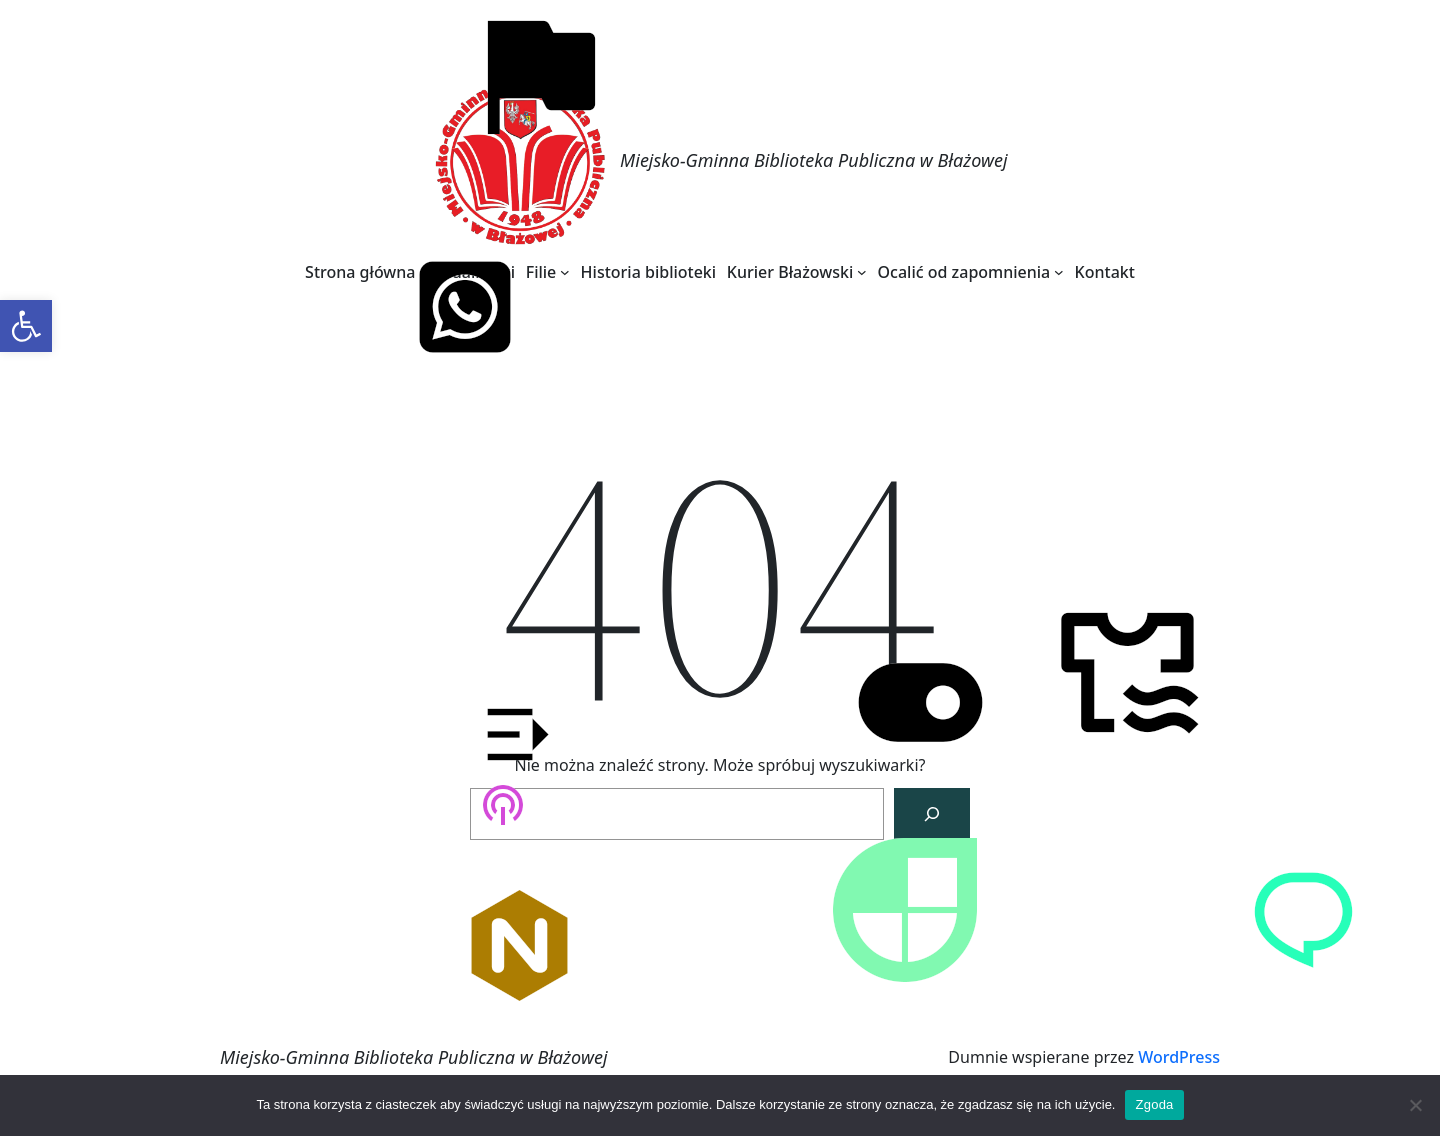 This screenshot has height=1136, width=1440. What do you see at coordinates (1303, 916) in the screenshot?
I see `open chat or messaging` at bounding box center [1303, 916].